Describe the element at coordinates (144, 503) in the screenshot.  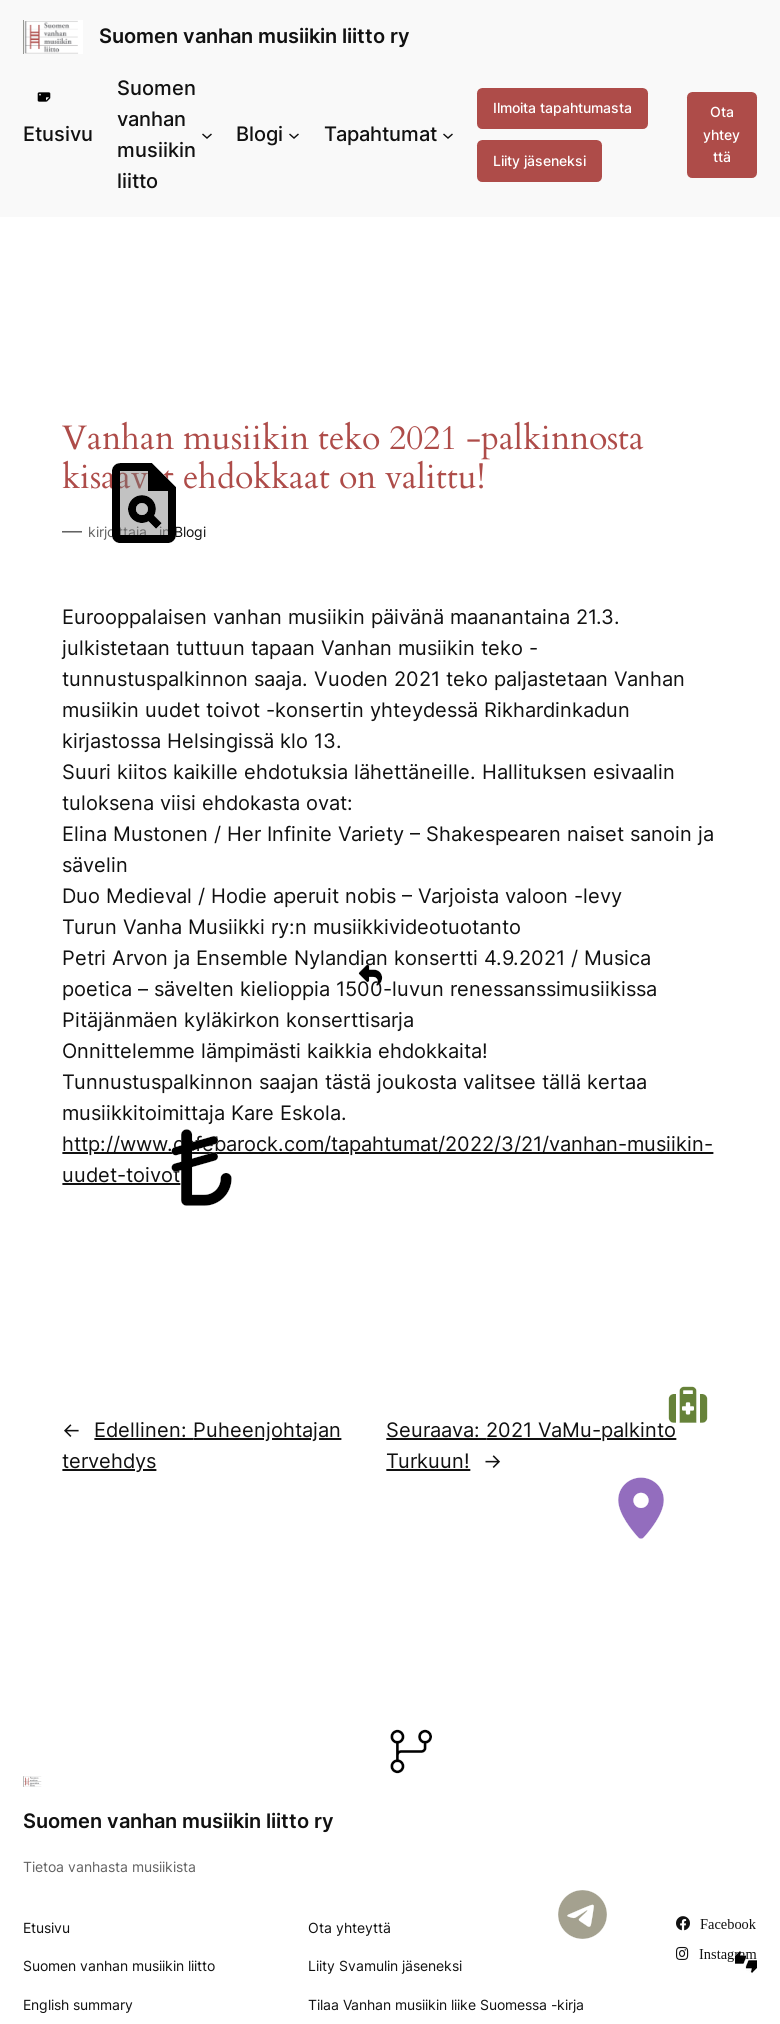
I see `search within a document` at that location.